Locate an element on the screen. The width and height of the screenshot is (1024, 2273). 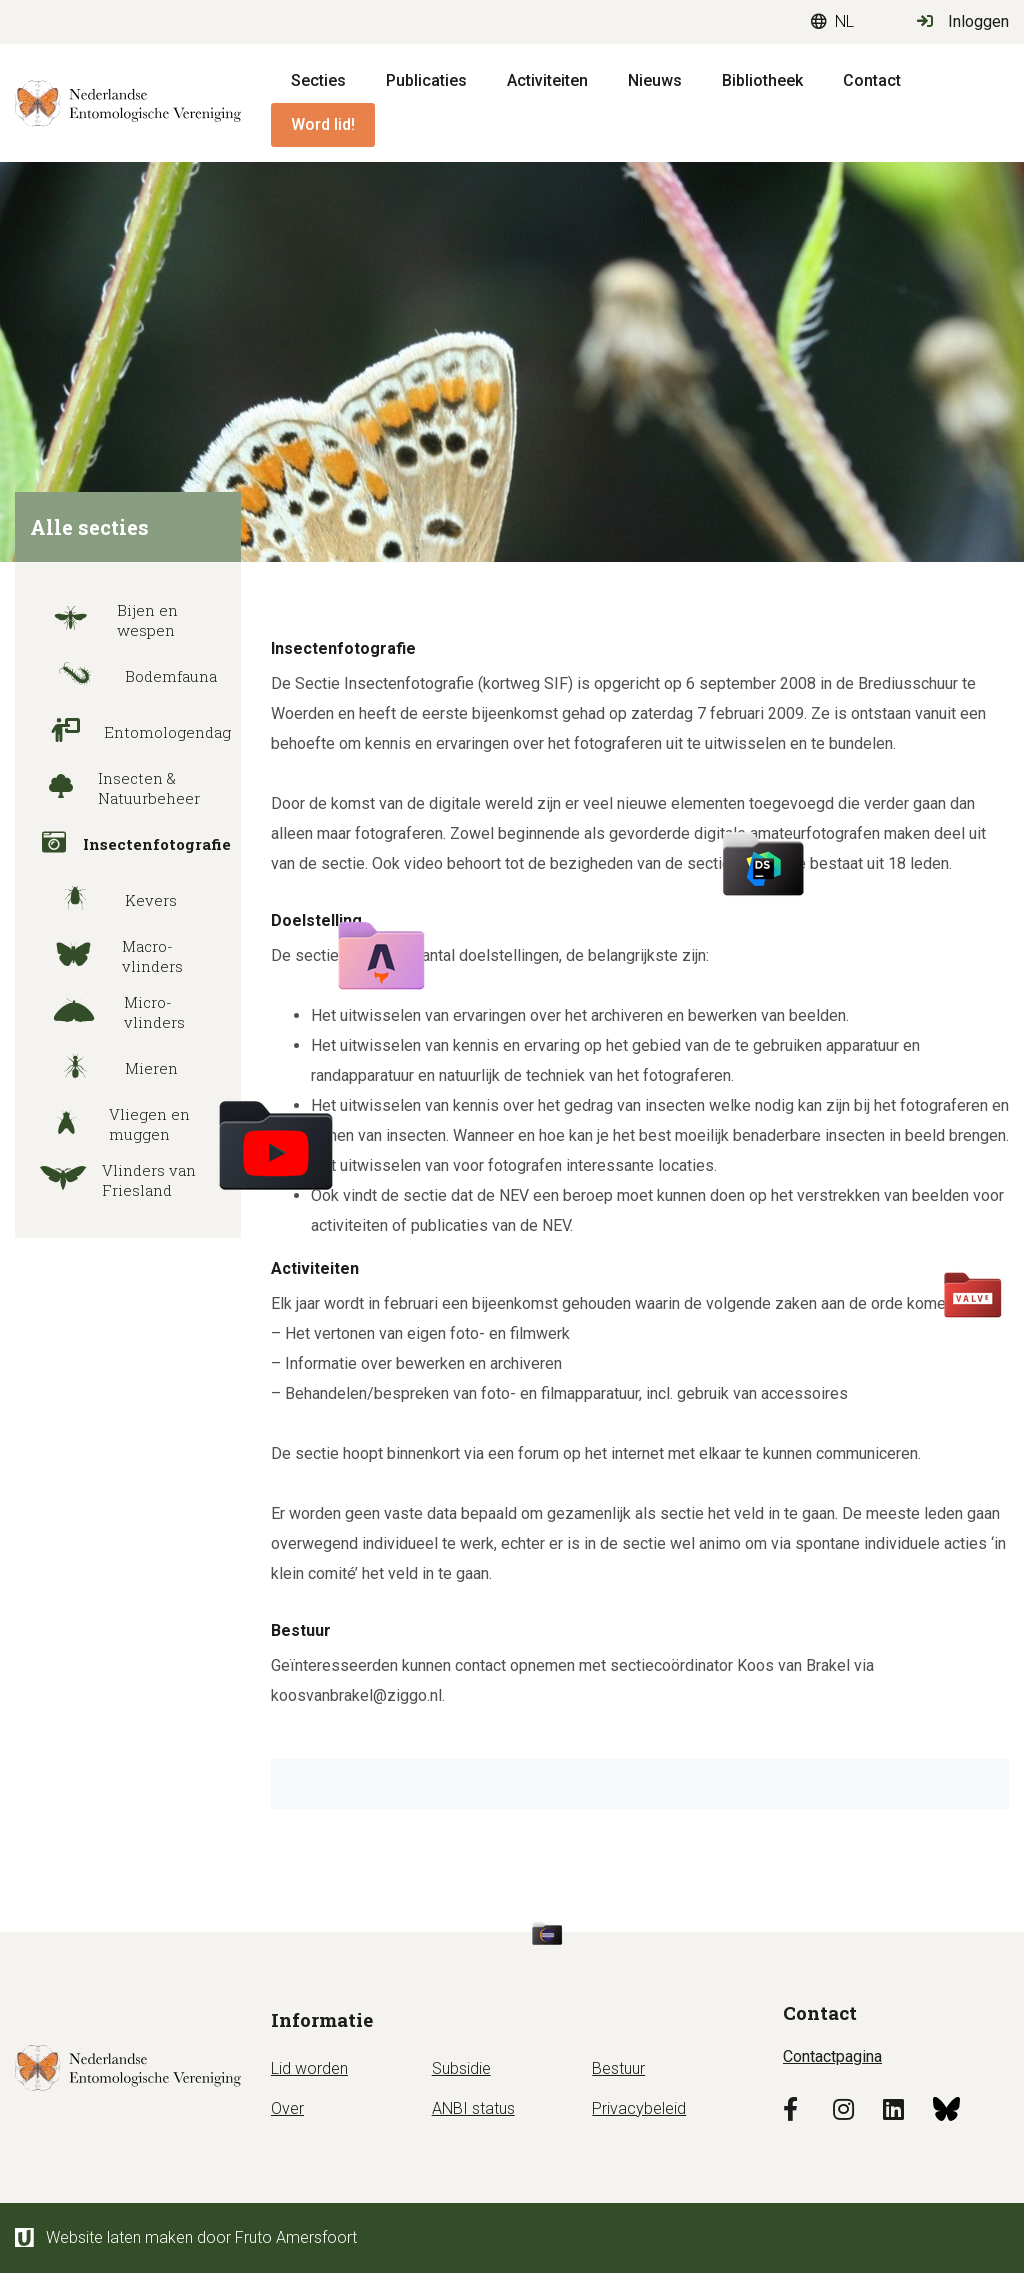
open folder containing youtube downloads is located at coordinates (275, 1148).